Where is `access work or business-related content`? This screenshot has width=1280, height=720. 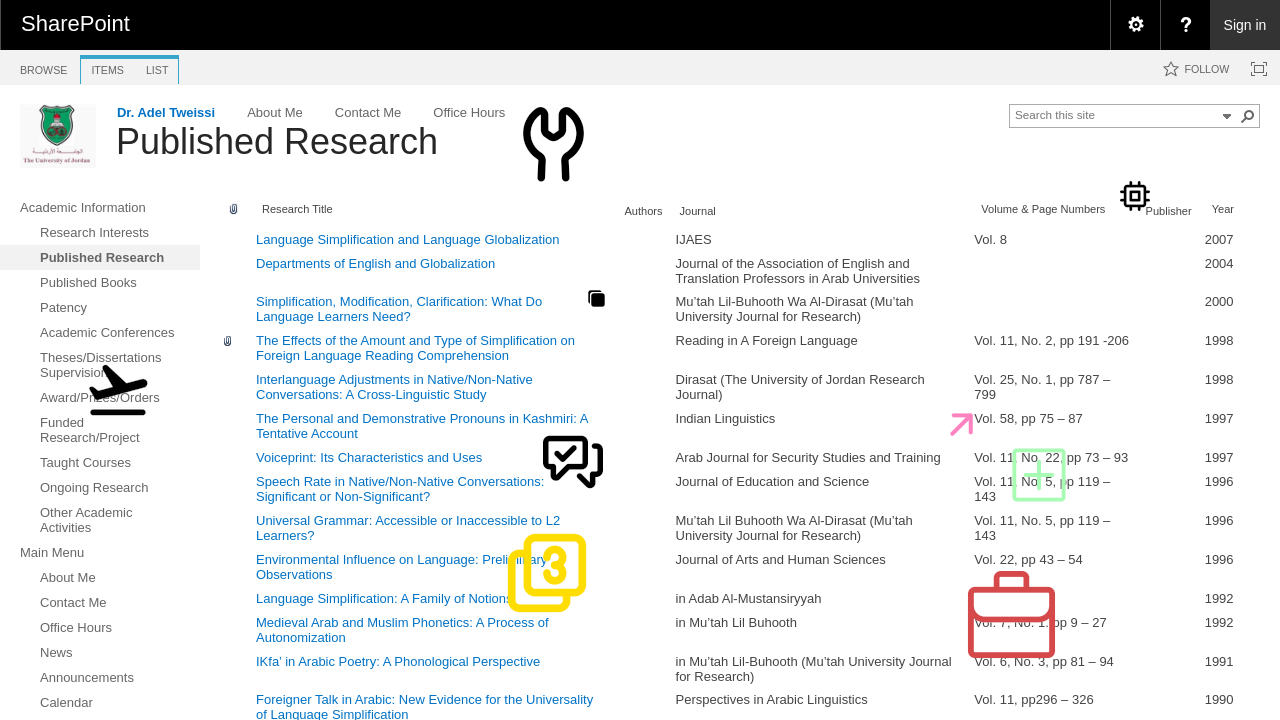
access work or business-related content is located at coordinates (1011, 618).